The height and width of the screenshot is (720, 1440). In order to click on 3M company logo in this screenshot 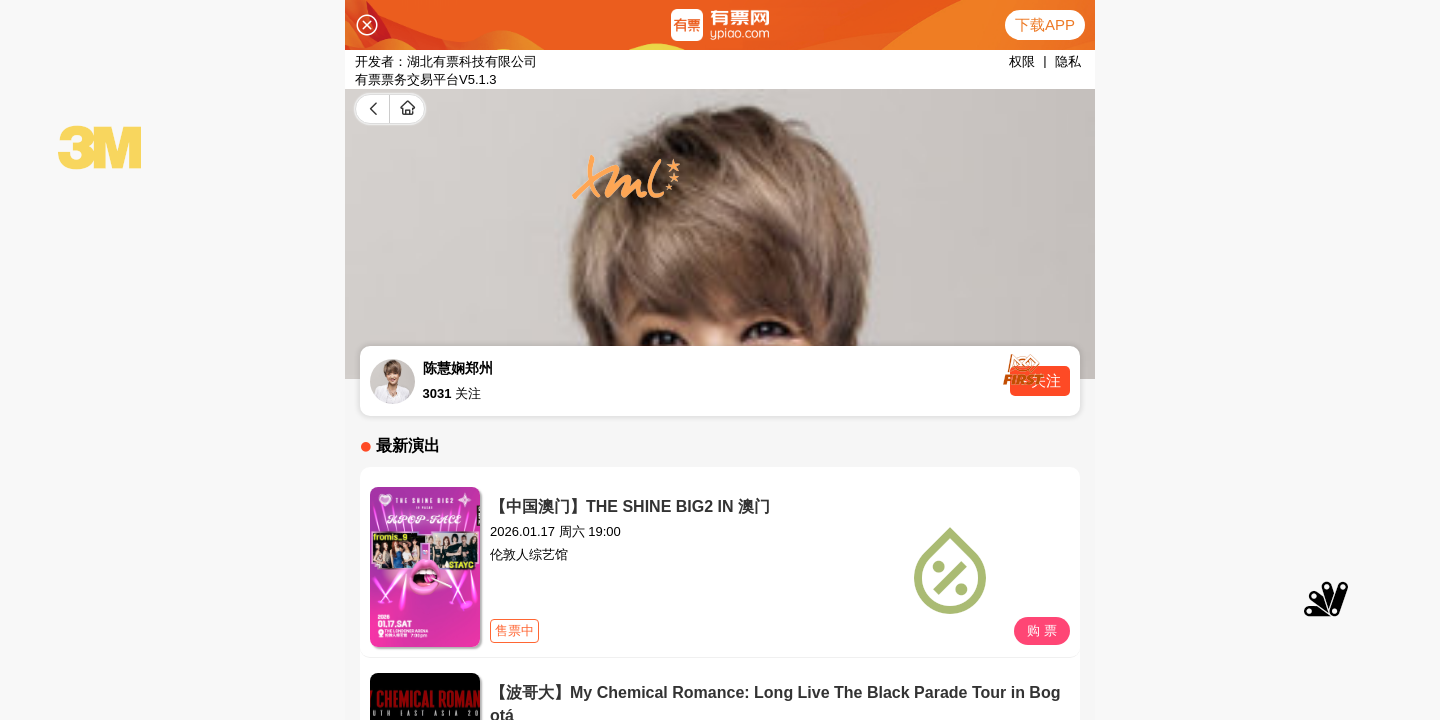, I will do `click(99, 147)`.